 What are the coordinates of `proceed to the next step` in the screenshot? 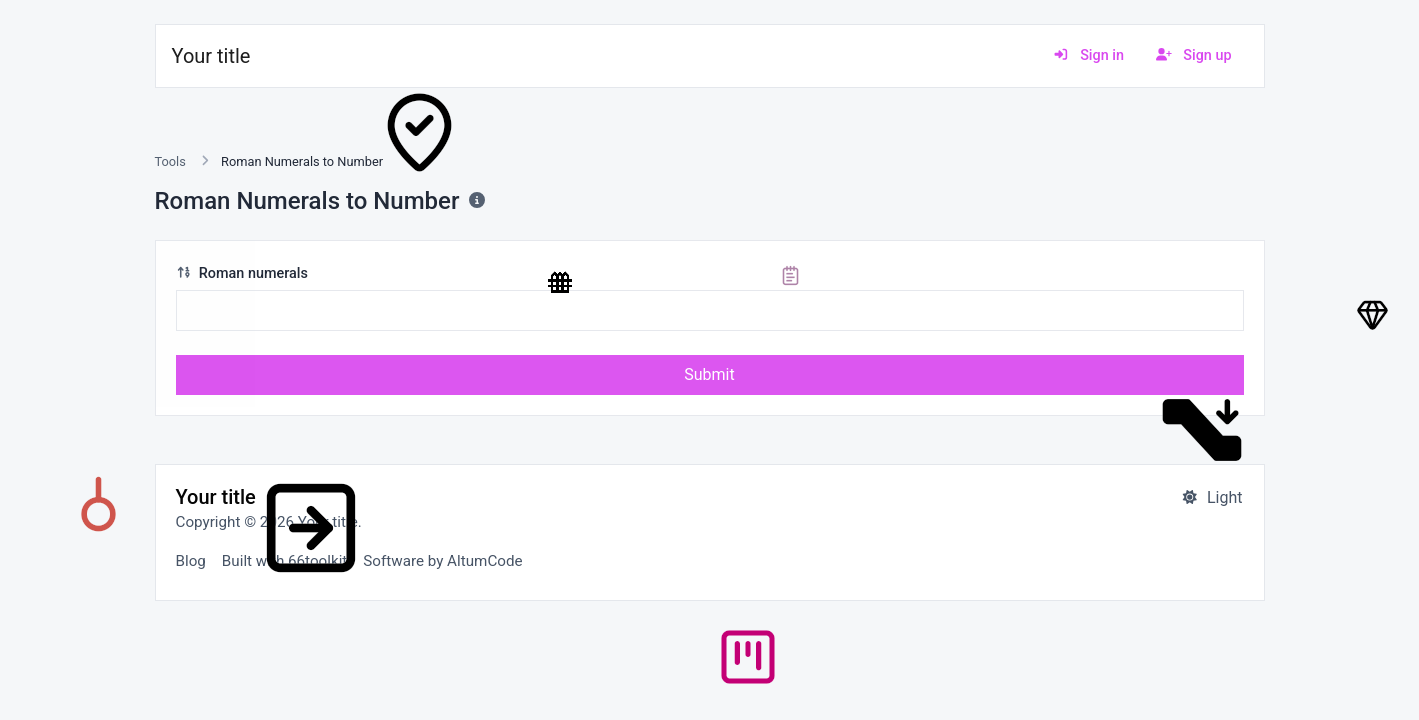 It's located at (311, 528).